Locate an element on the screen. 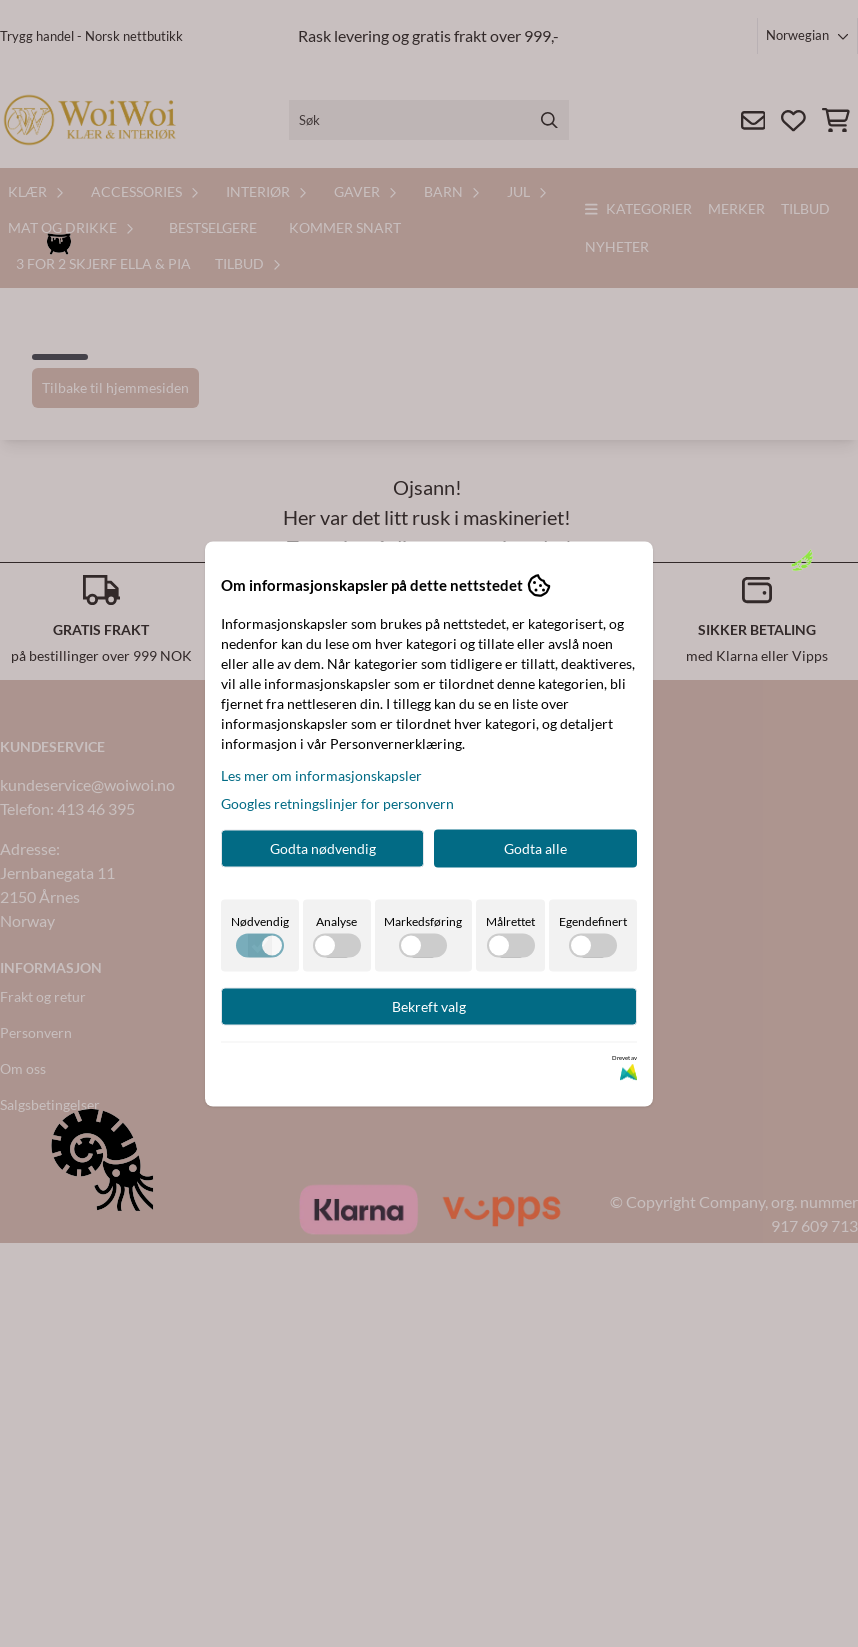 The height and width of the screenshot is (1647, 858). mythical or fantasy character ability is located at coordinates (802, 560).